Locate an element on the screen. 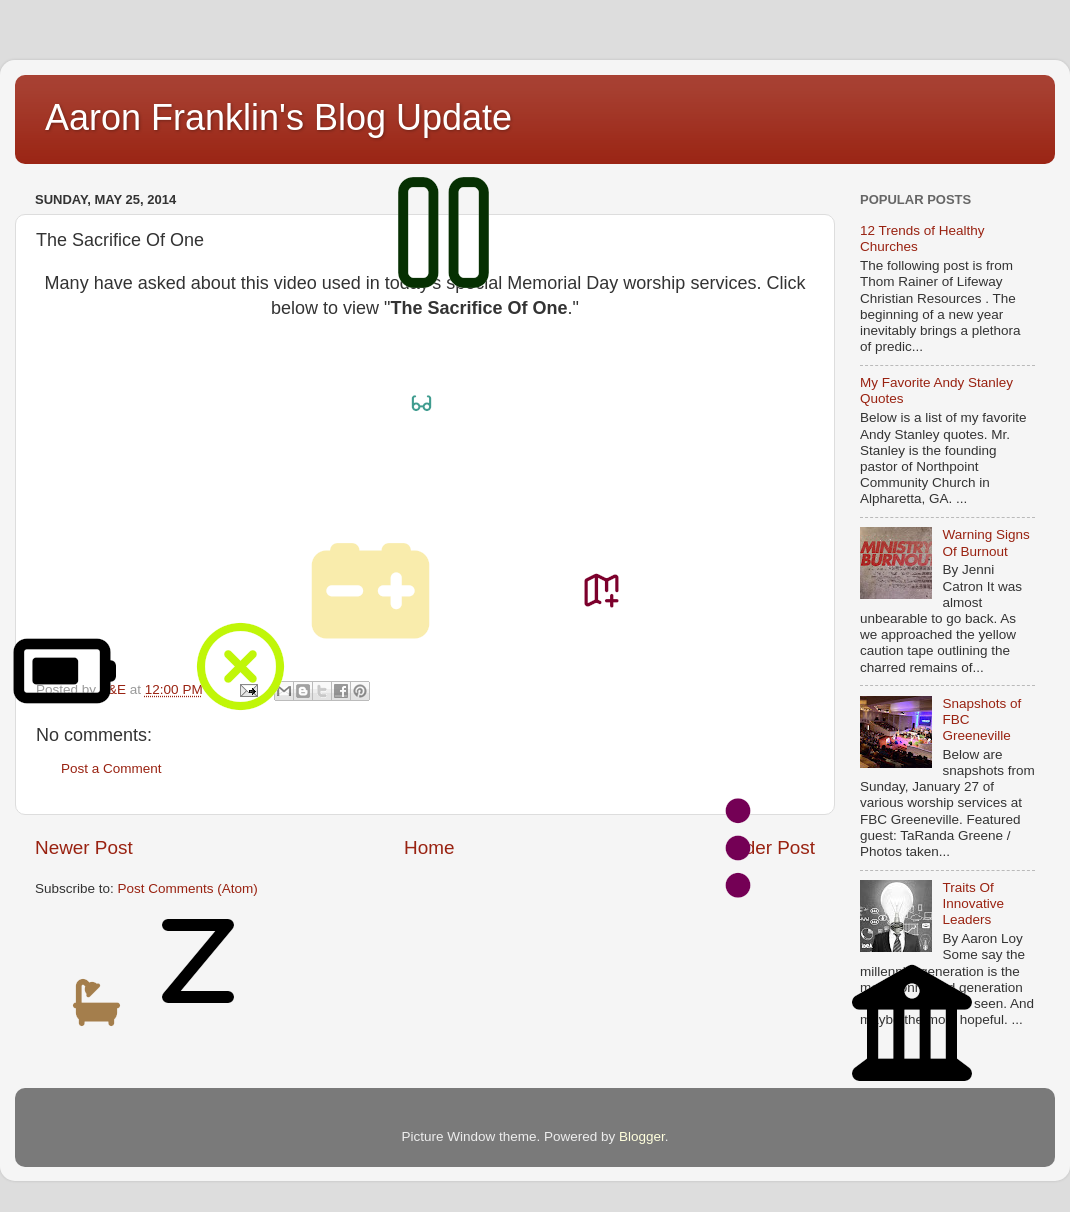 This screenshot has height=1212, width=1070. view nearby museums or cultural attractions is located at coordinates (912, 1021).